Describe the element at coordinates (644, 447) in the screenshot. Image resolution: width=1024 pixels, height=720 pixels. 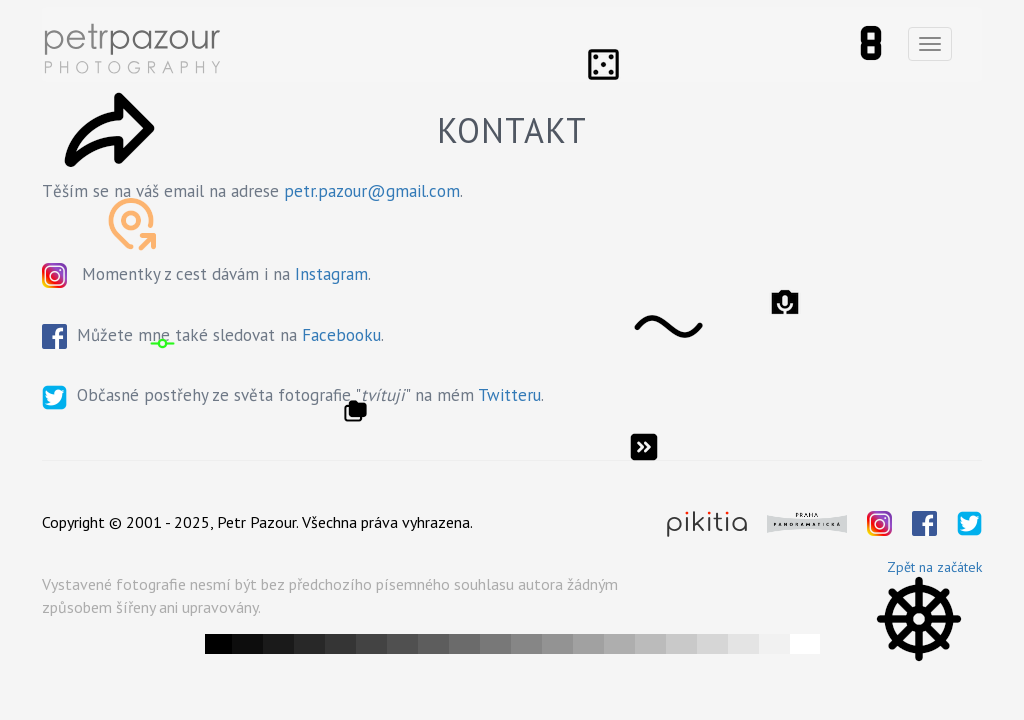
I see `skip forward or advance to next item` at that location.